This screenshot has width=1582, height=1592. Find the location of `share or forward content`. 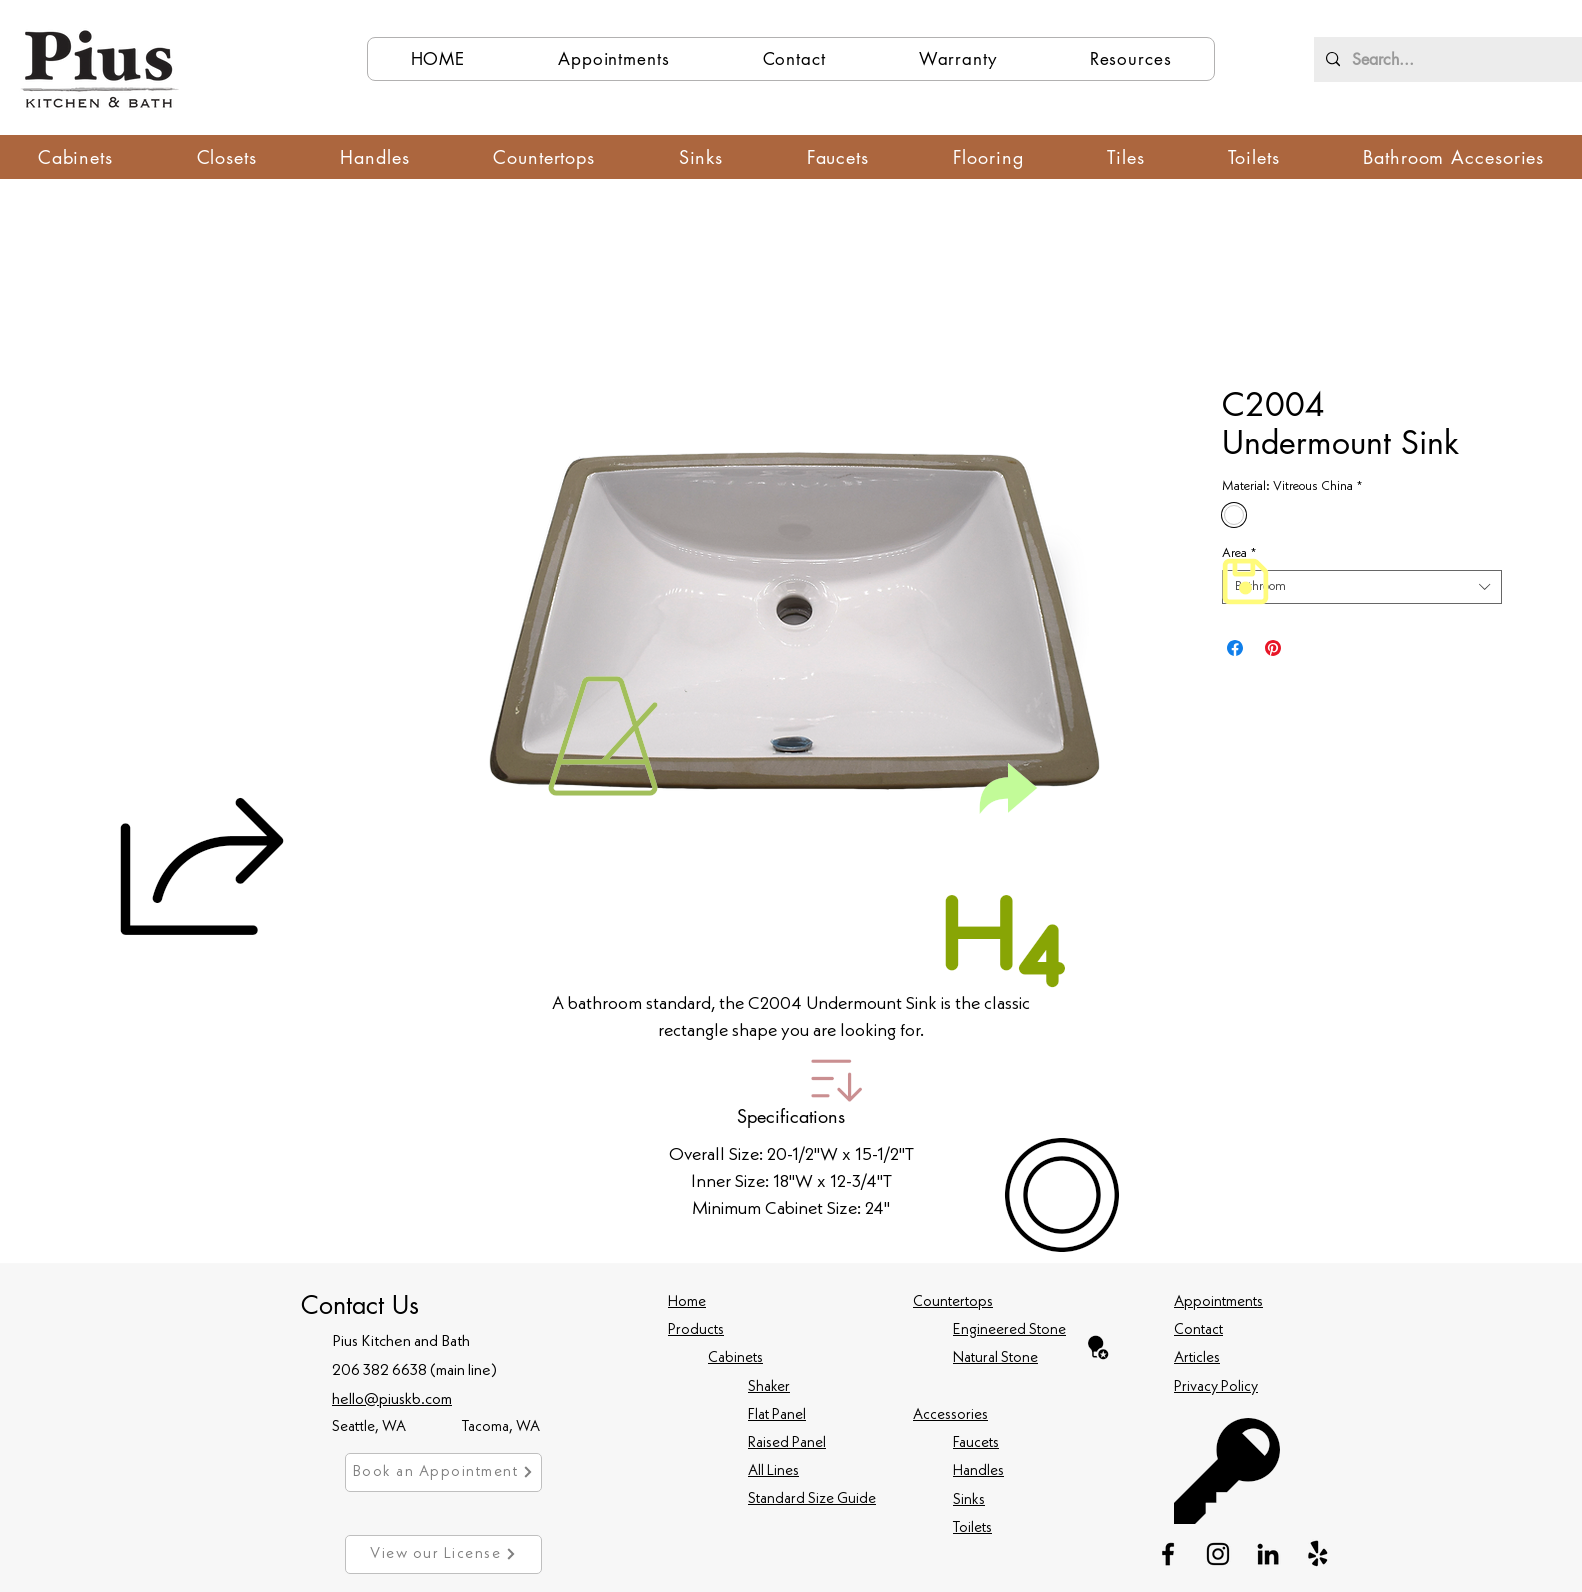

share or forward content is located at coordinates (1008, 788).